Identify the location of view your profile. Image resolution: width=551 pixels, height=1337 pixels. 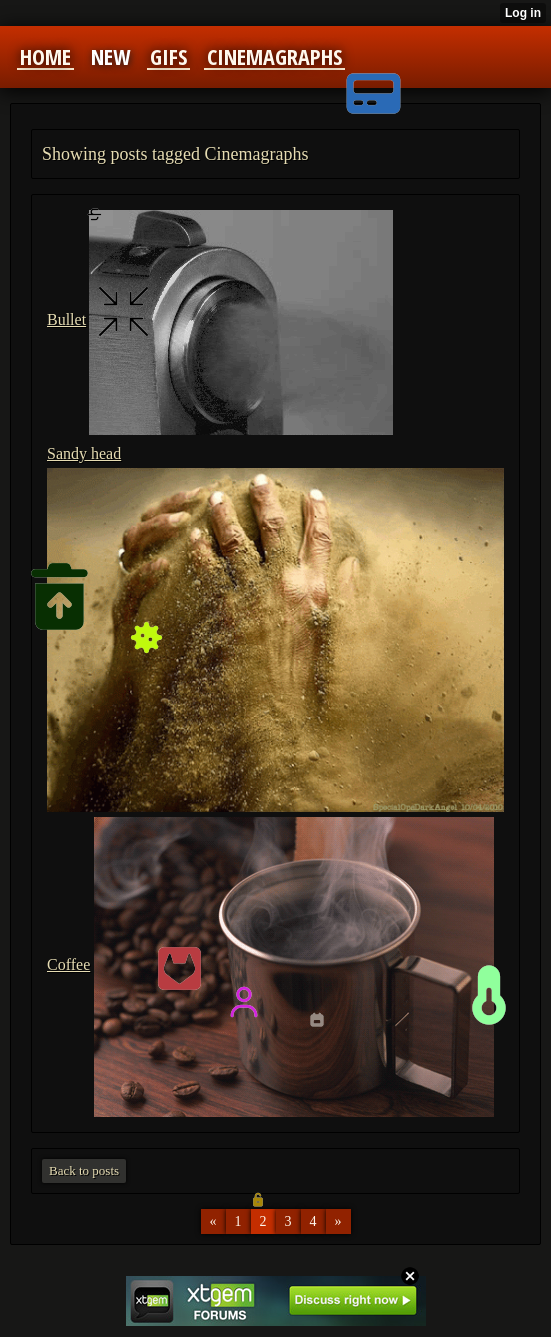
(244, 1002).